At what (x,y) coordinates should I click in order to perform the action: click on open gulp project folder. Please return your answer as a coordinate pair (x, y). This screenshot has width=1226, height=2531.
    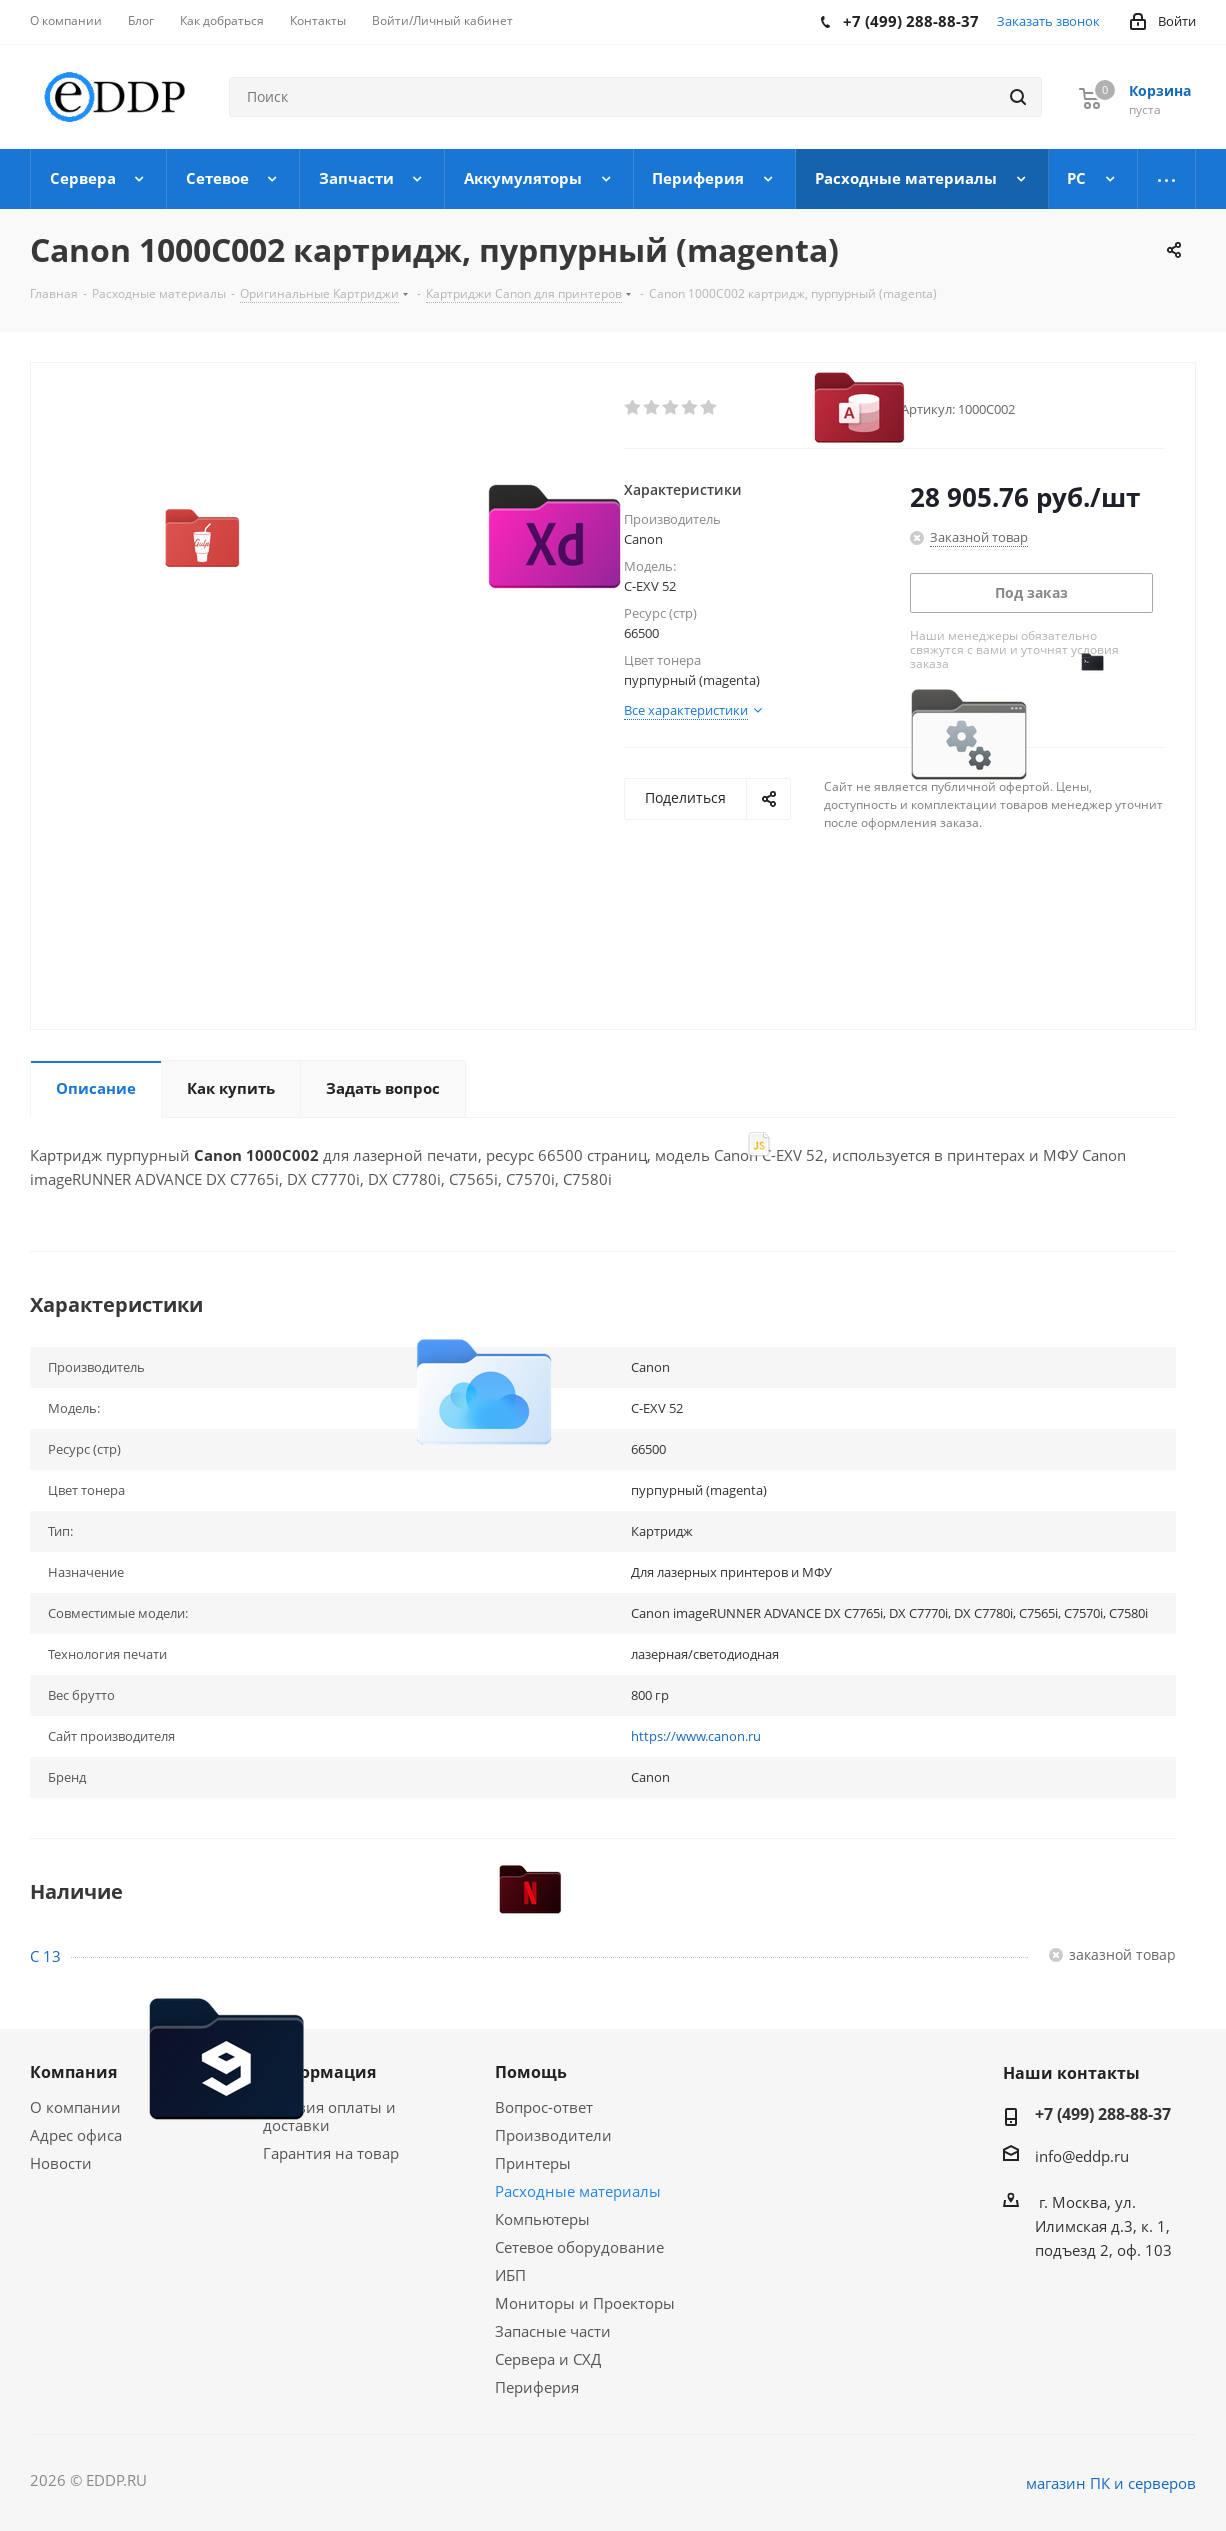
    Looking at the image, I should click on (202, 540).